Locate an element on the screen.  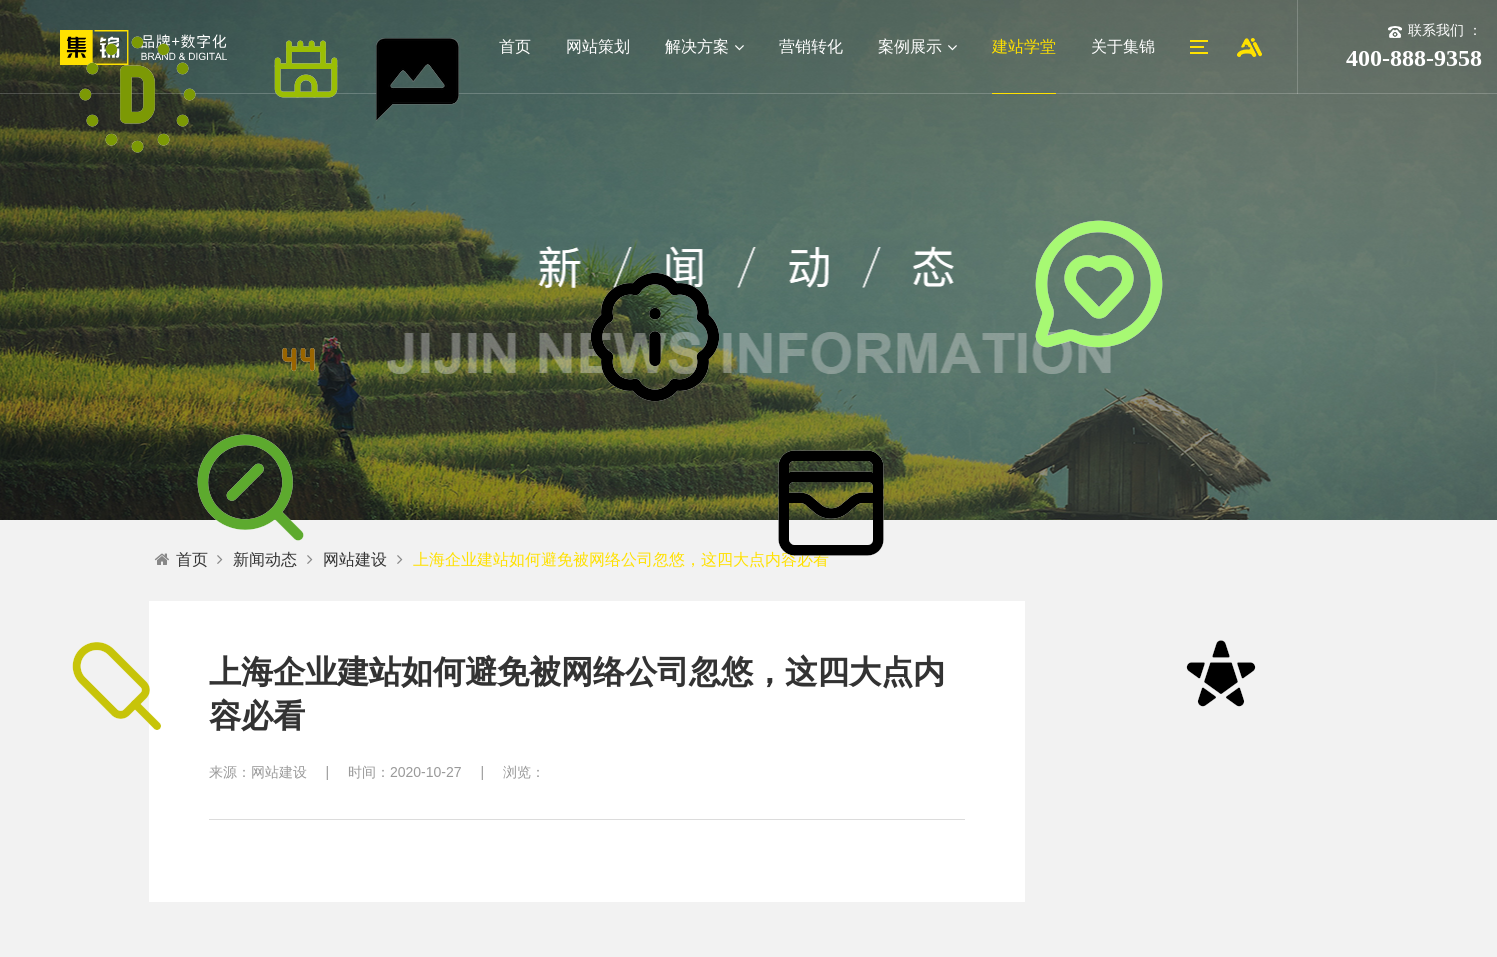
access frozen treats or dessert options is located at coordinates (117, 686).